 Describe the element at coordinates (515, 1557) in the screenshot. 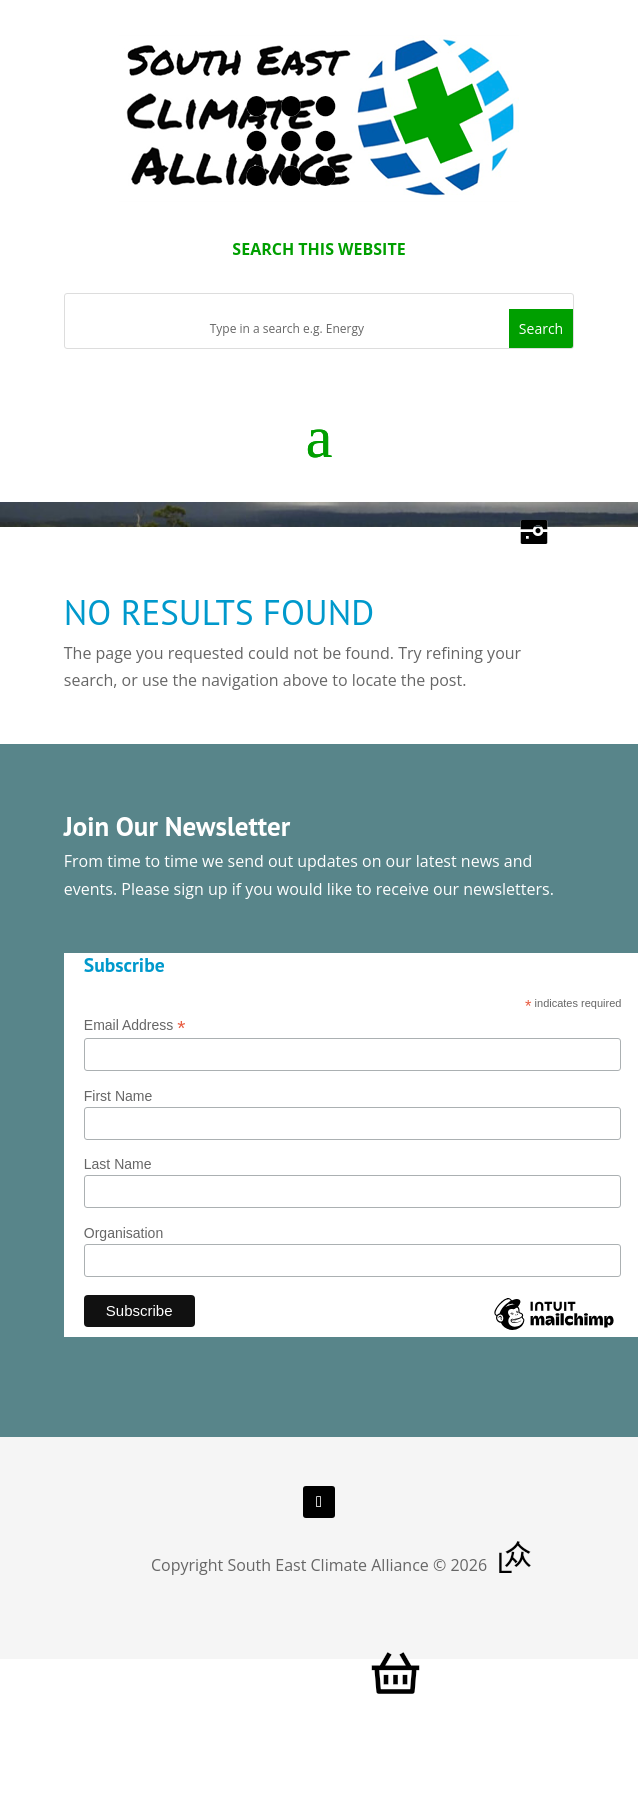

I see `open LibreTranslate translation service` at that location.